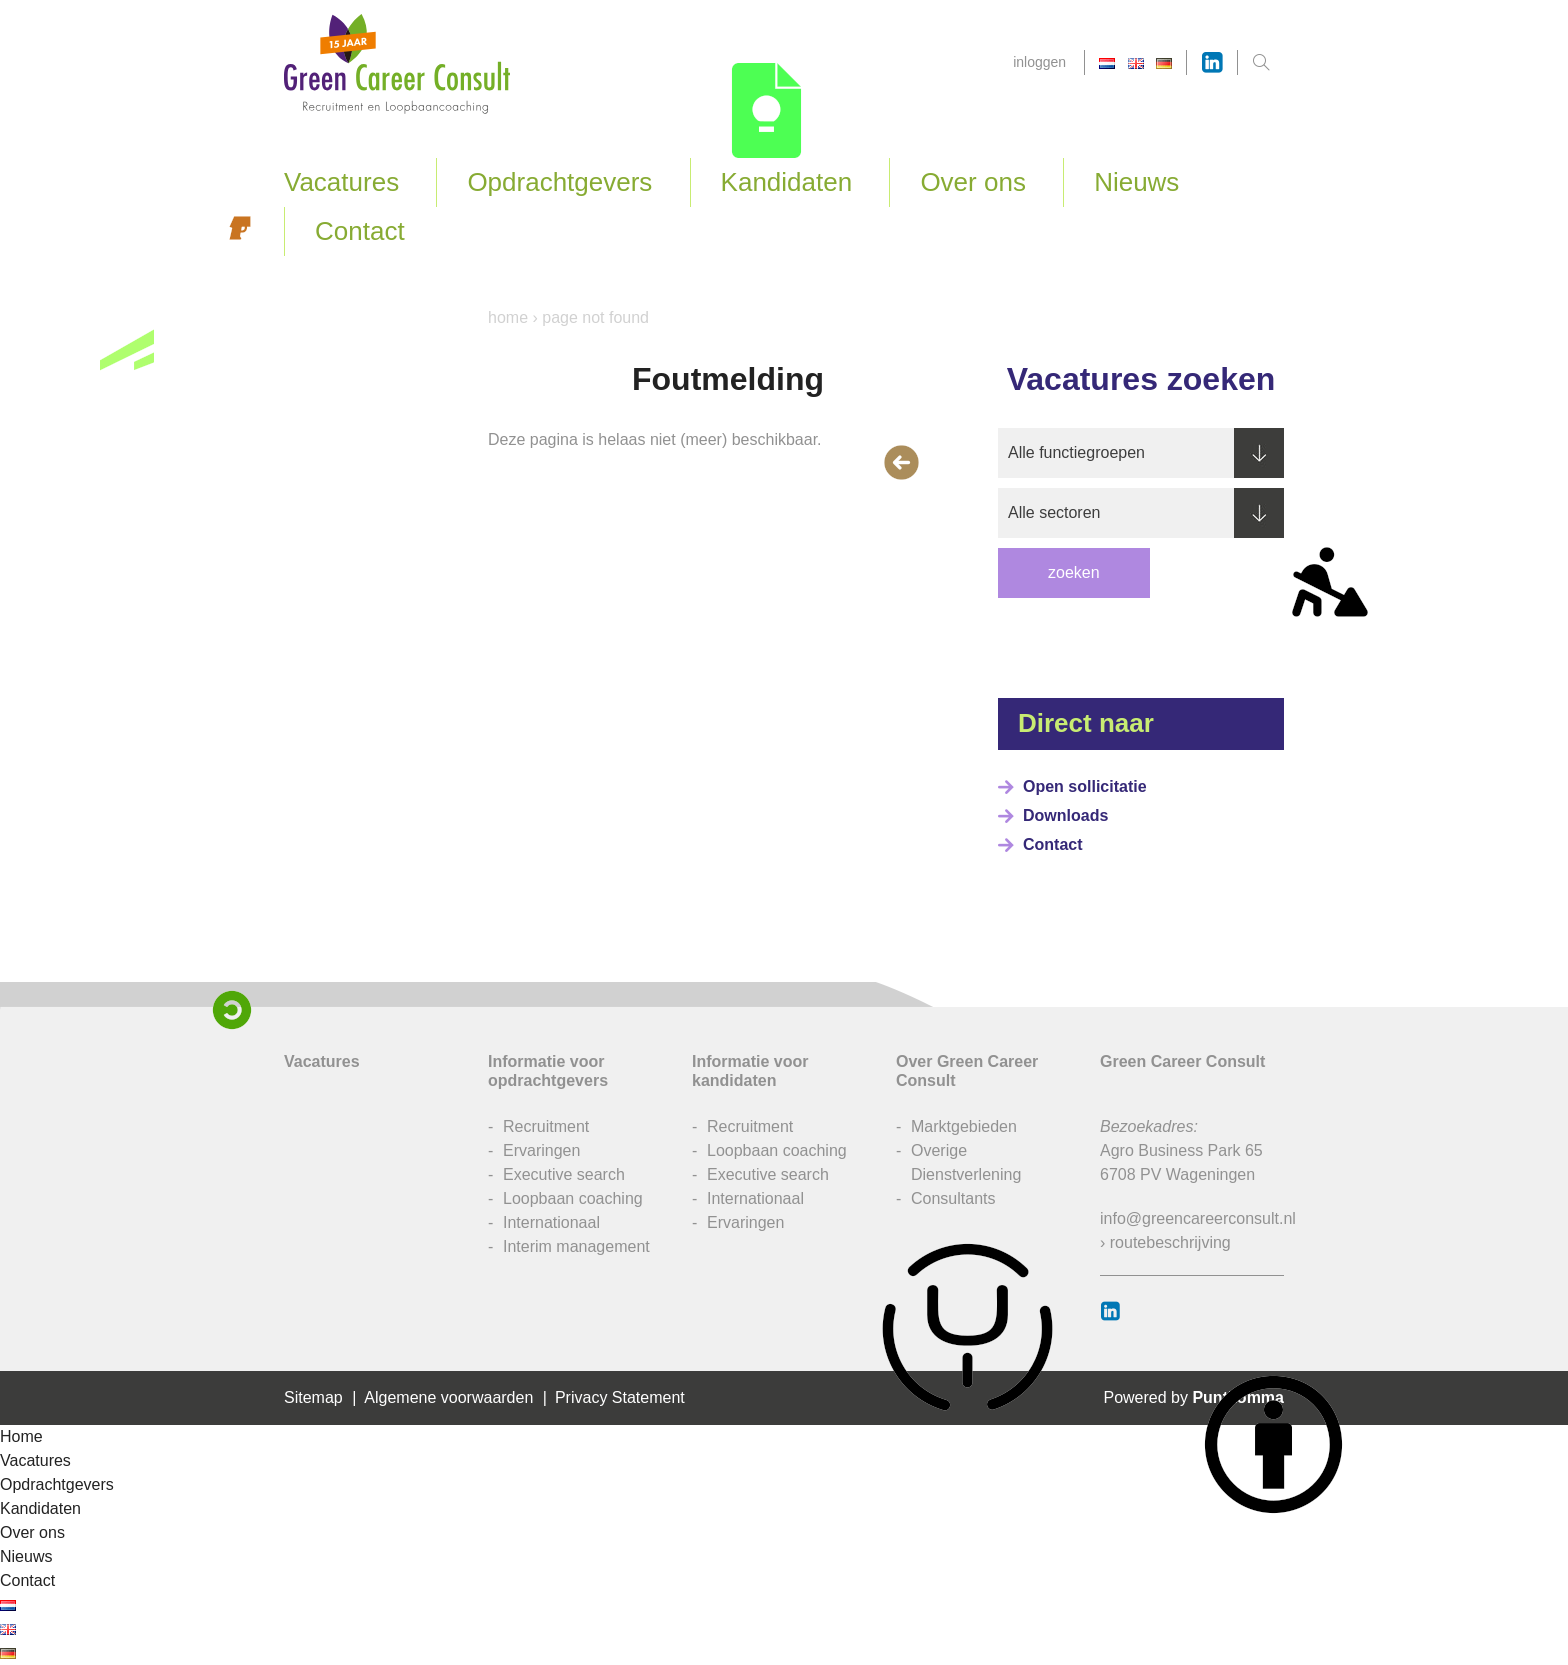 Image resolution: width=1568 pixels, height=1665 pixels. What do you see at coordinates (1330, 583) in the screenshot?
I see `indicates construction or work in progress` at bounding box center [1330, 583].